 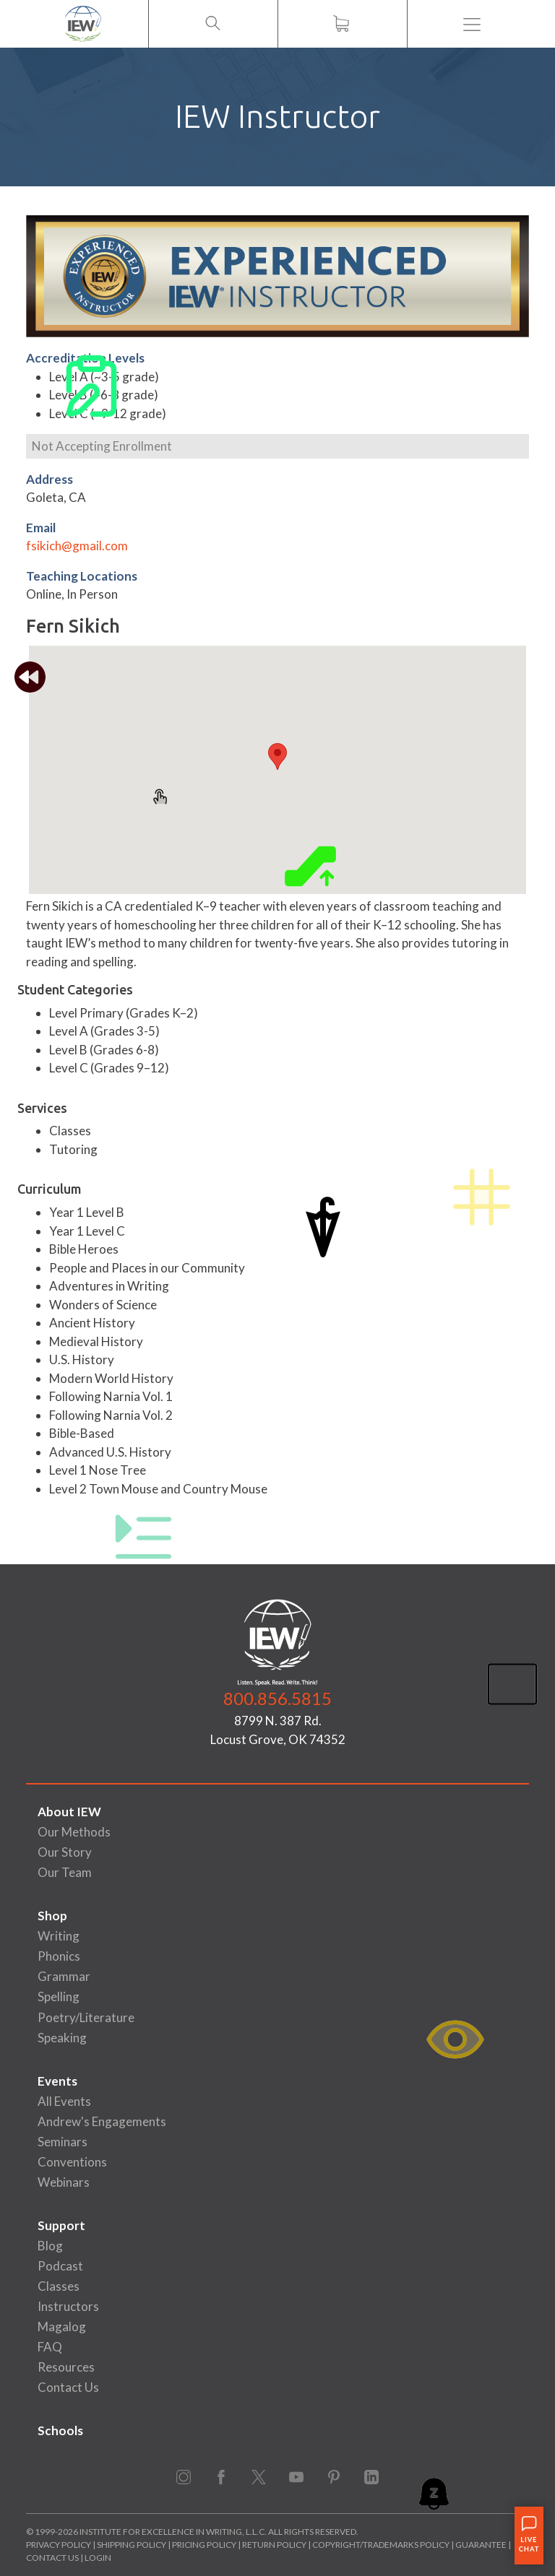 I want to click on edit clipboard contents, so click(x=91, y=386).